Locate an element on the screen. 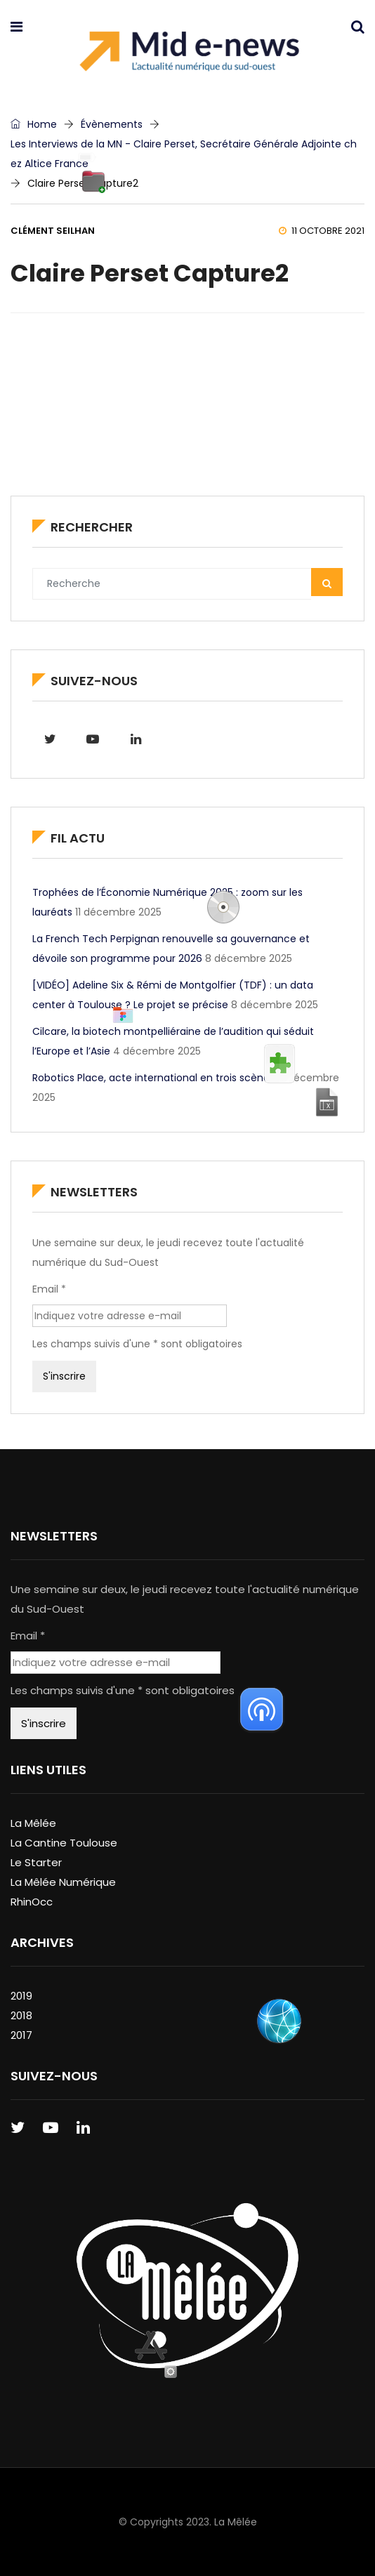 The height and width of the screenshot is (2576, 375). open figma project files folder is located at coordinates (123, 1015).